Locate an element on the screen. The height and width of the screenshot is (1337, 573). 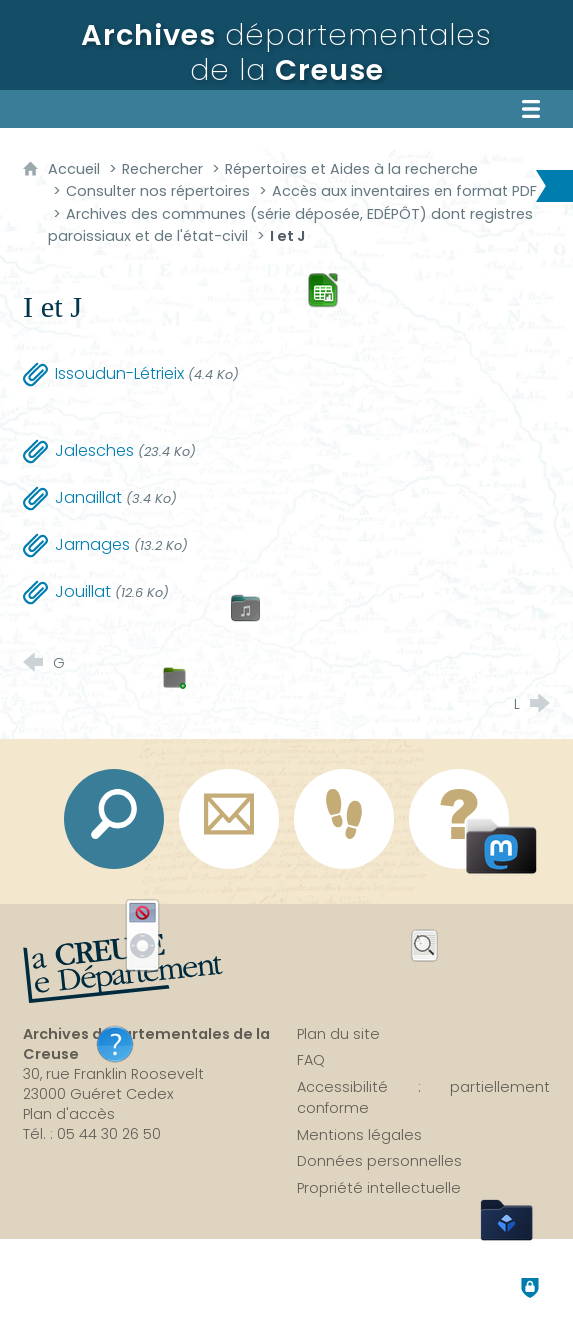
open LibreOffice Calc spreadsheet application is located at coordinates (323, 290).